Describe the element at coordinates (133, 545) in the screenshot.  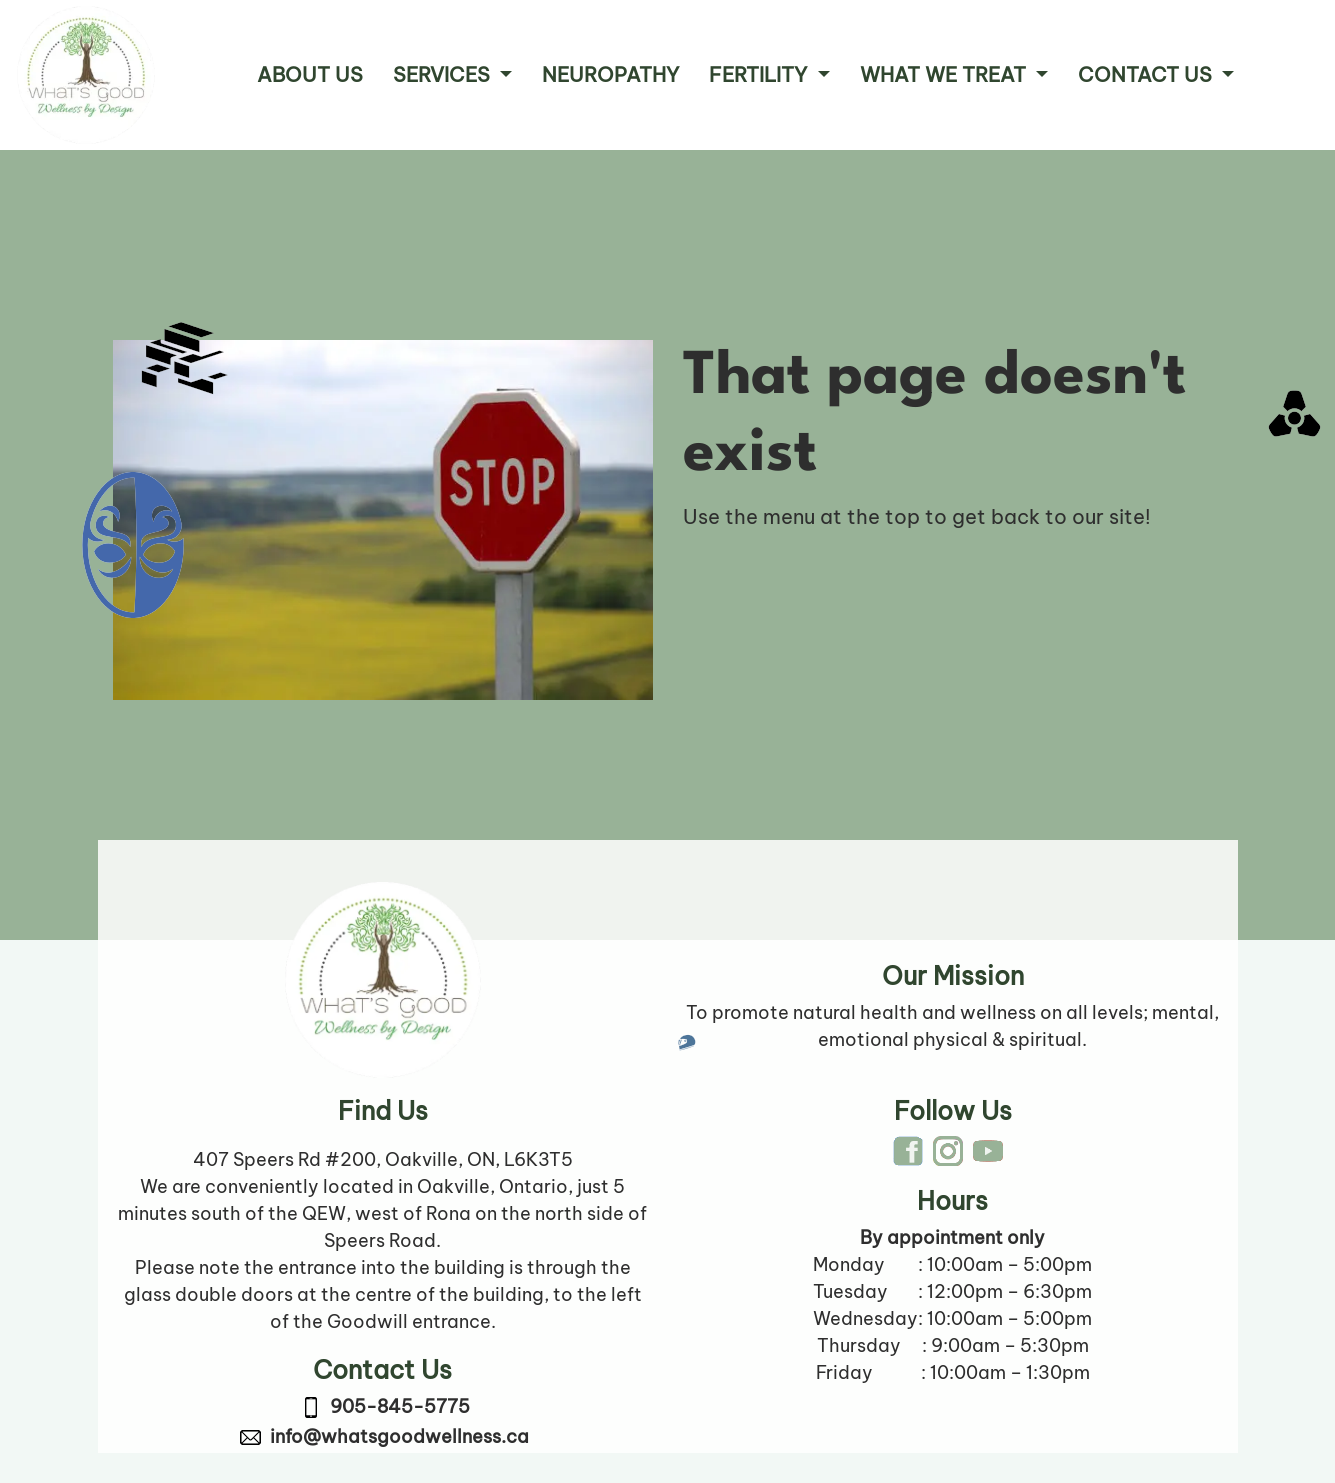
I see `select a mask or disguise item in gameplay` at that location.